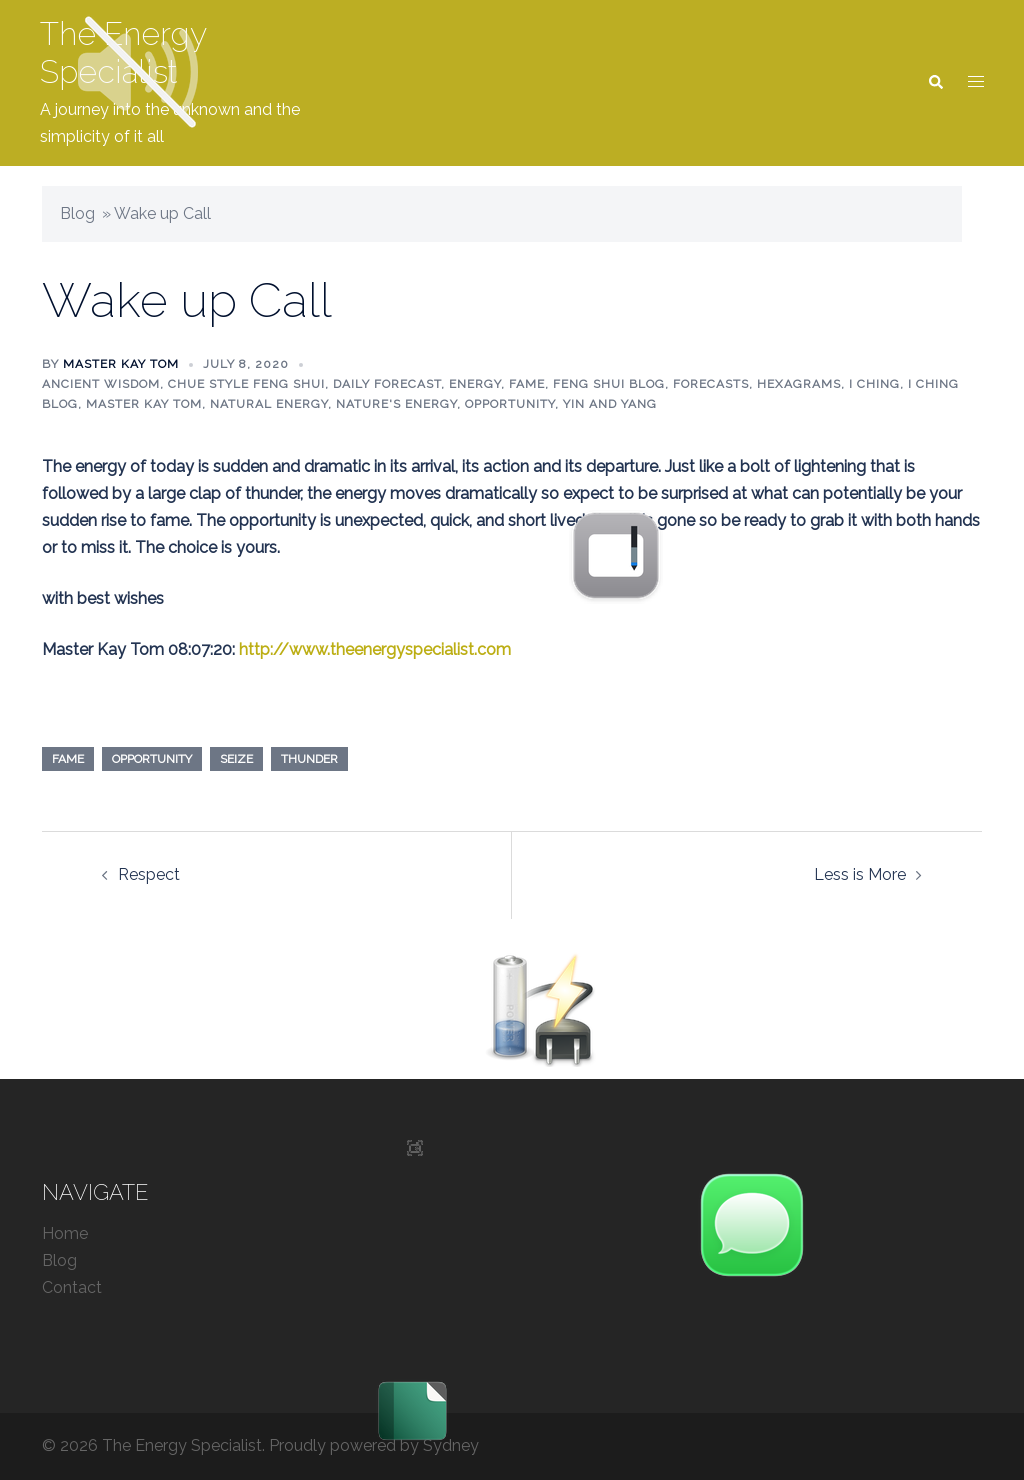 The height and width of the screenshot is (1480, 1024). Describe the element at coordinates (752, 1225) in the screenshot. I see `open polari IRC chat application` at that location.